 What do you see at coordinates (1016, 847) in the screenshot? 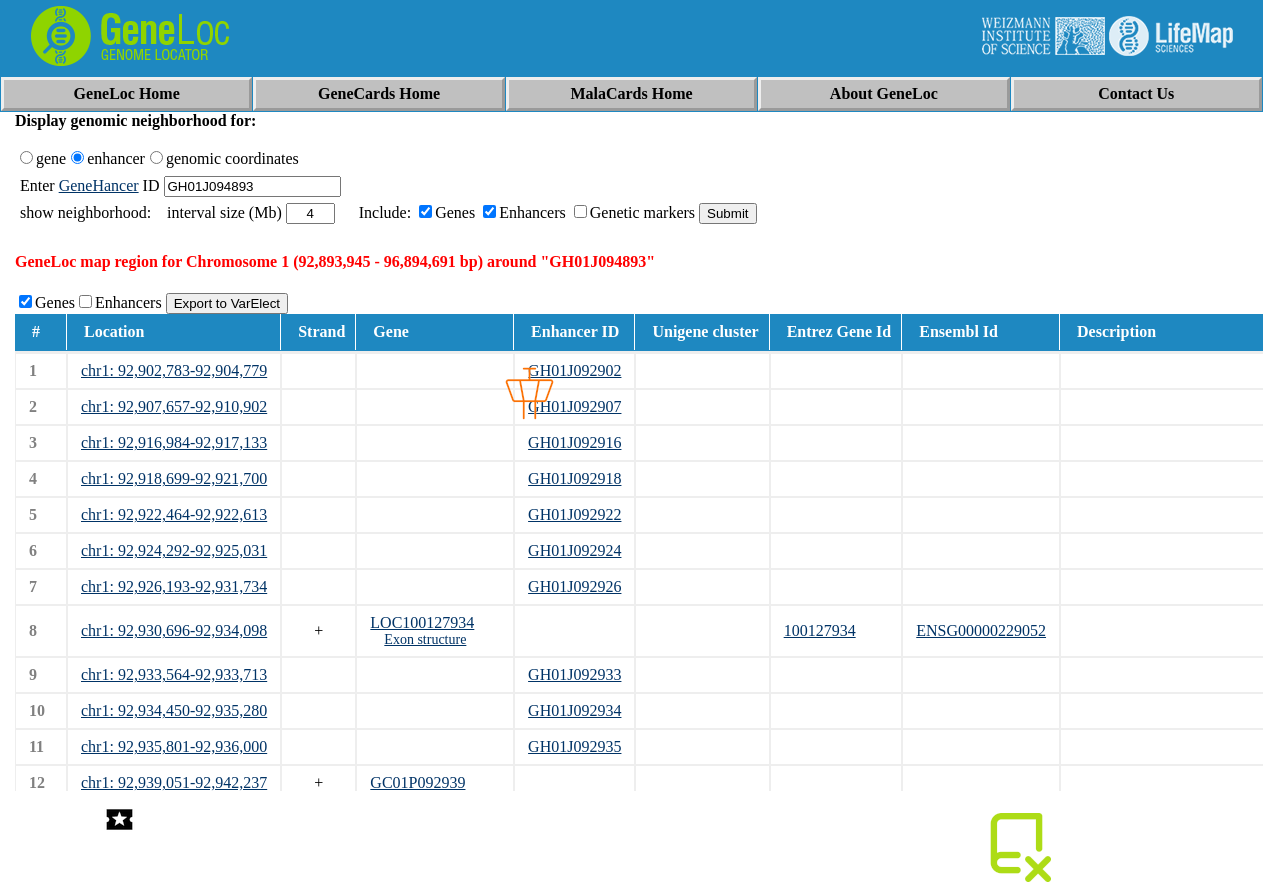
I see `indicates a deleted repository` at bounding box center [1016, 847].